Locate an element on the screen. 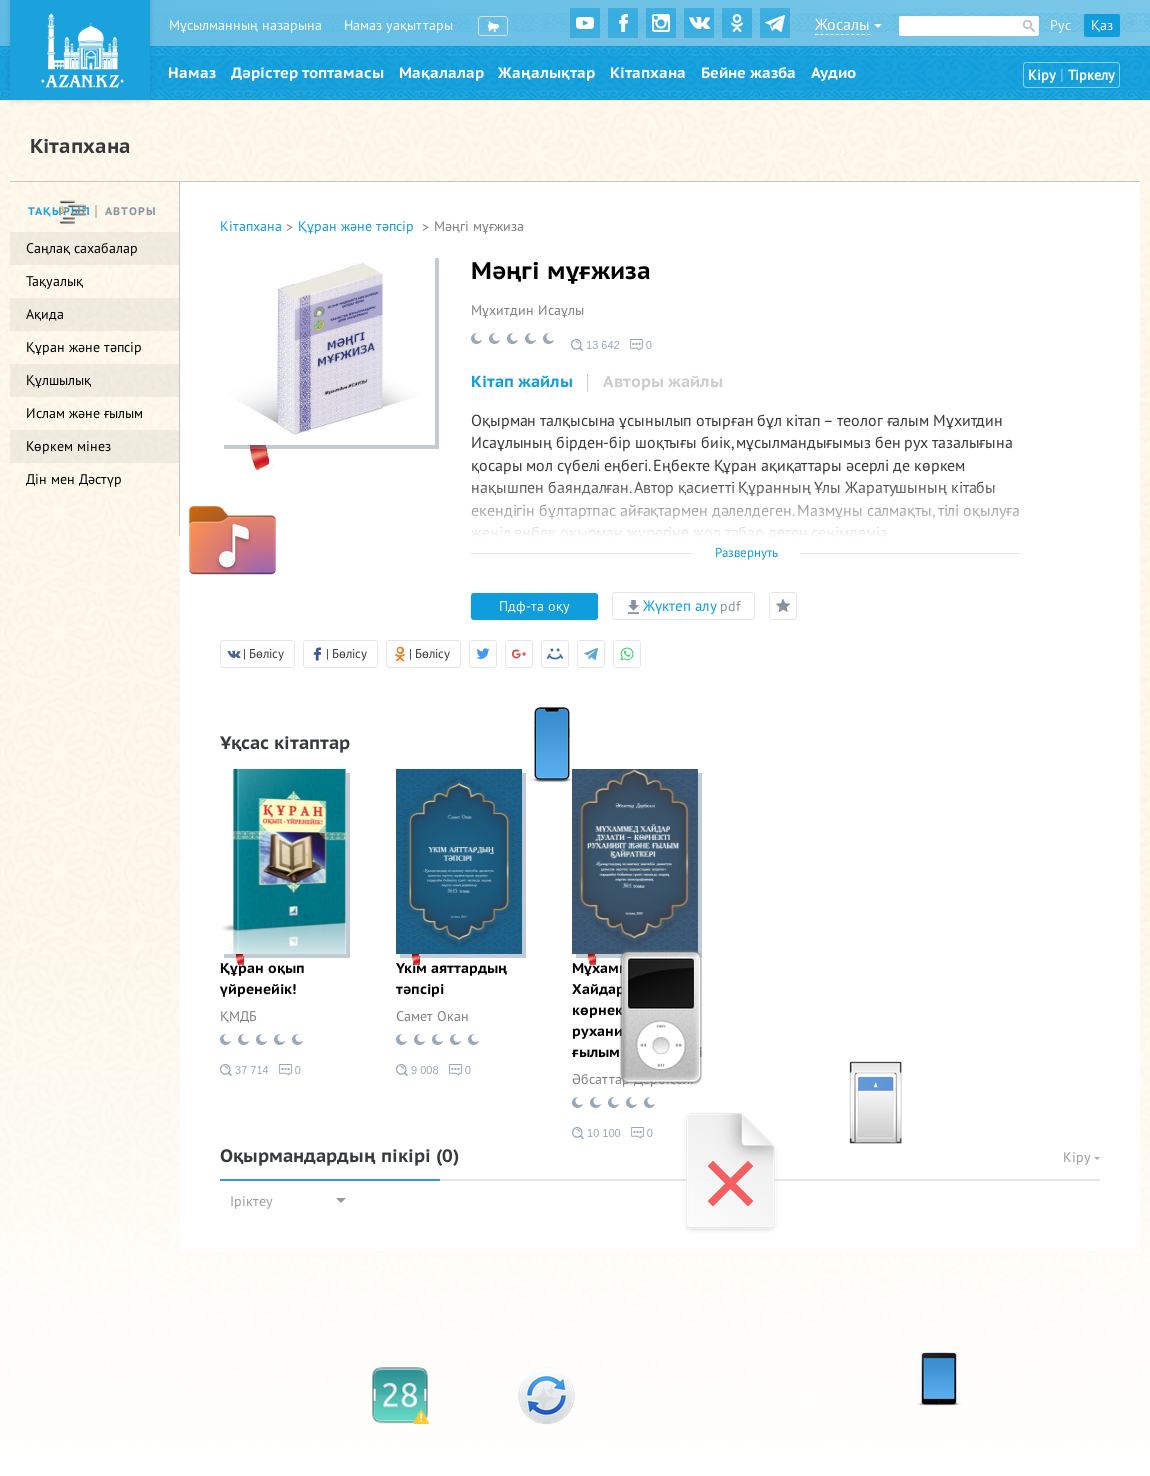 Image resolution: width=1150 pixels, height=1476 pixels. iPad mini device connected to your system is located at coordinates (939, 1374).